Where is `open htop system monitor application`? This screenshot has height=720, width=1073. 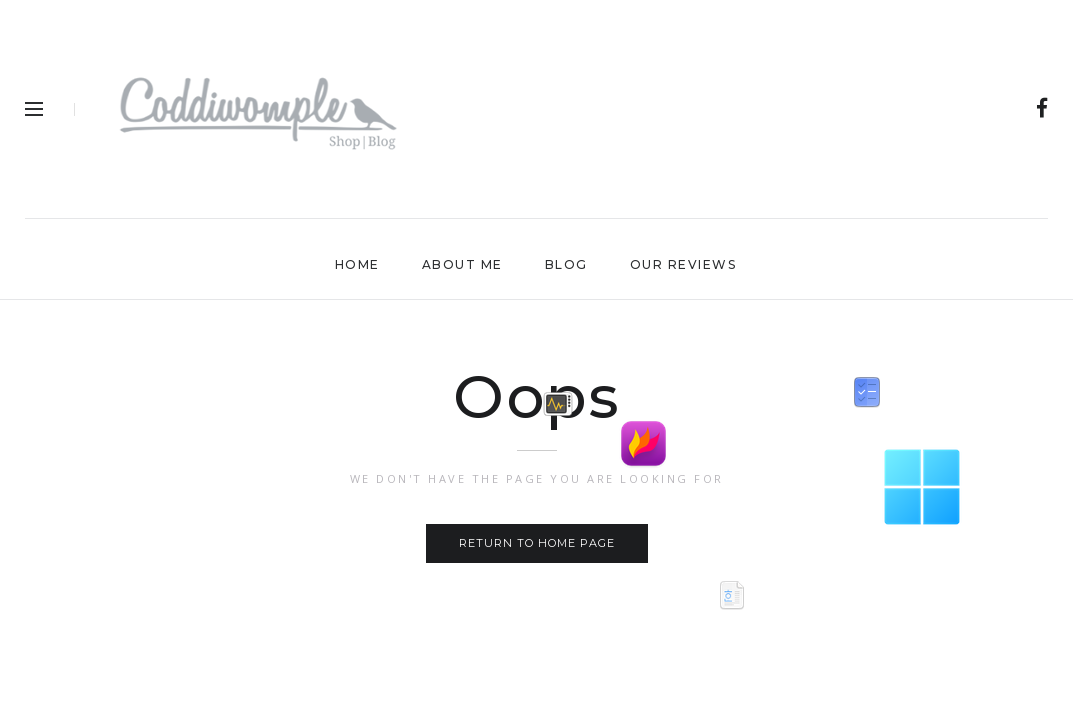
open htop system monitor application is located at coordinates (558, 404).